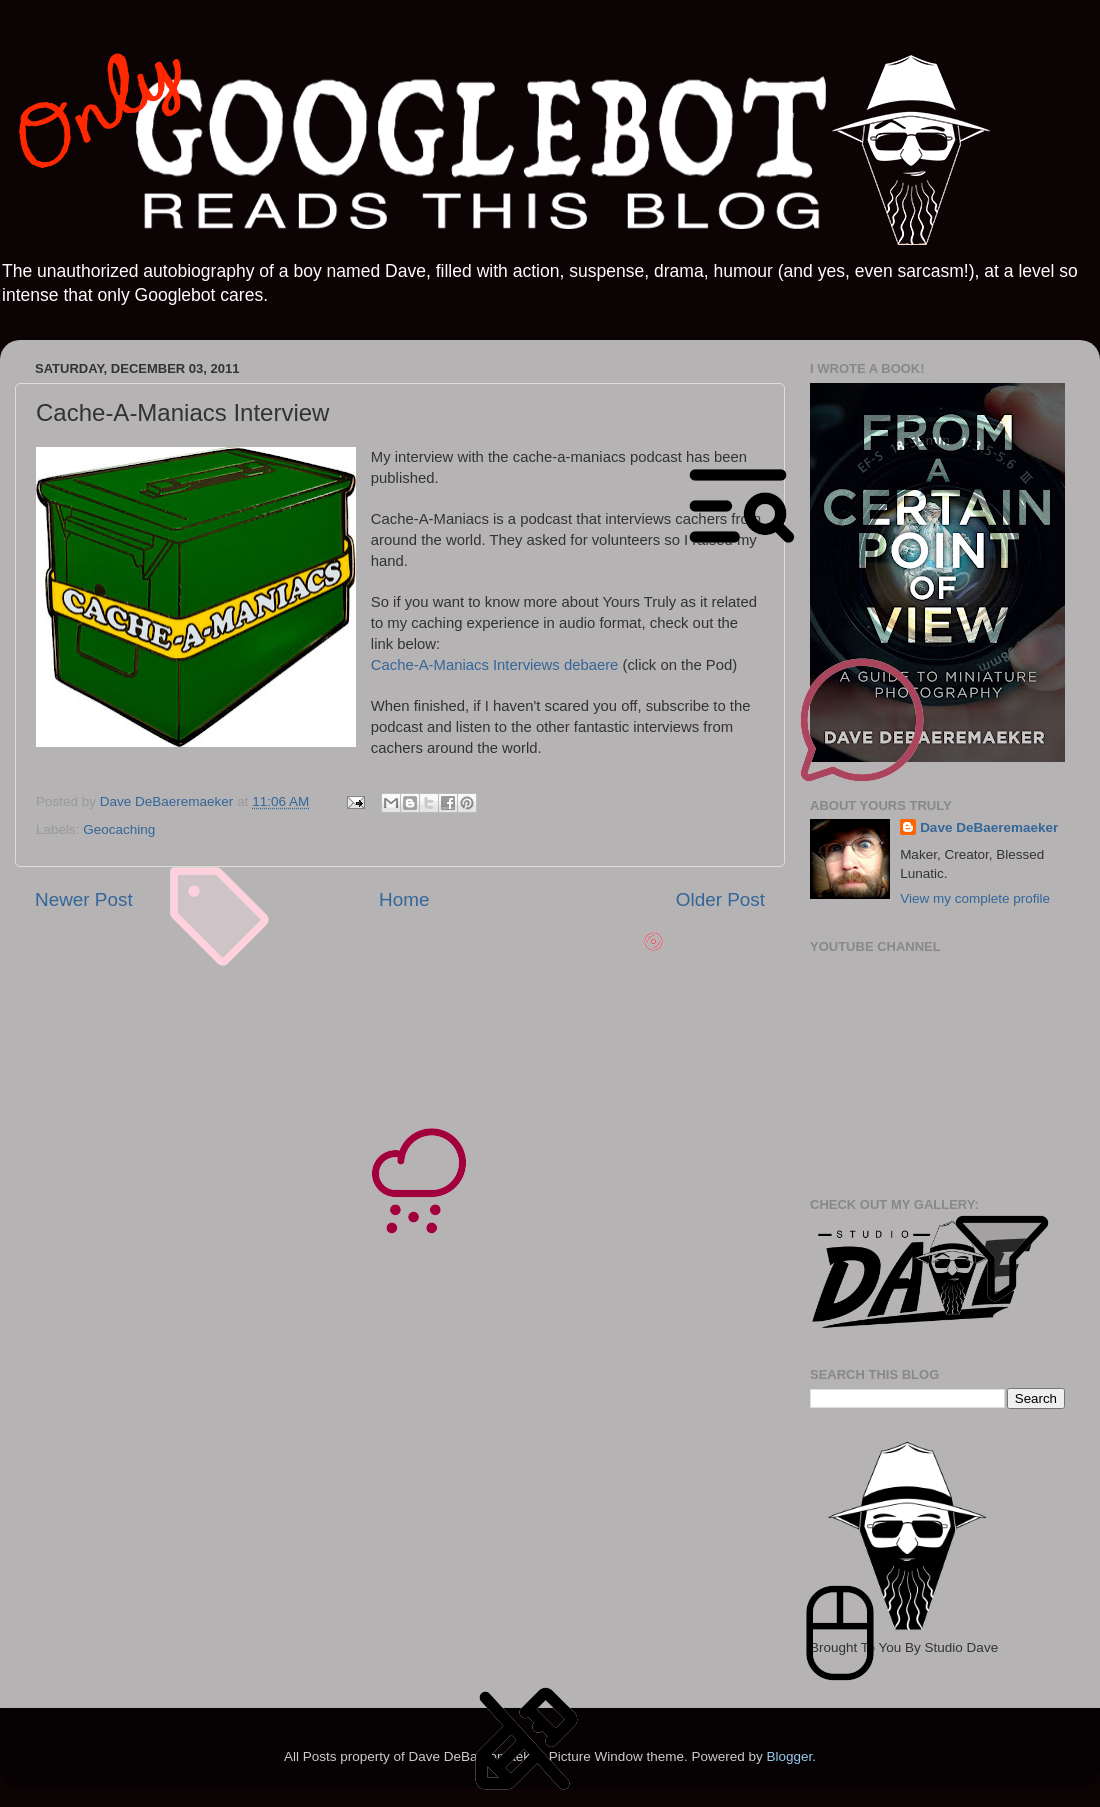 Image resolution: width=1100 pixels, height=1807 pixels. Describe the element at coordinates (738, 506) in the screenshot. I see `search within a list` at that location.